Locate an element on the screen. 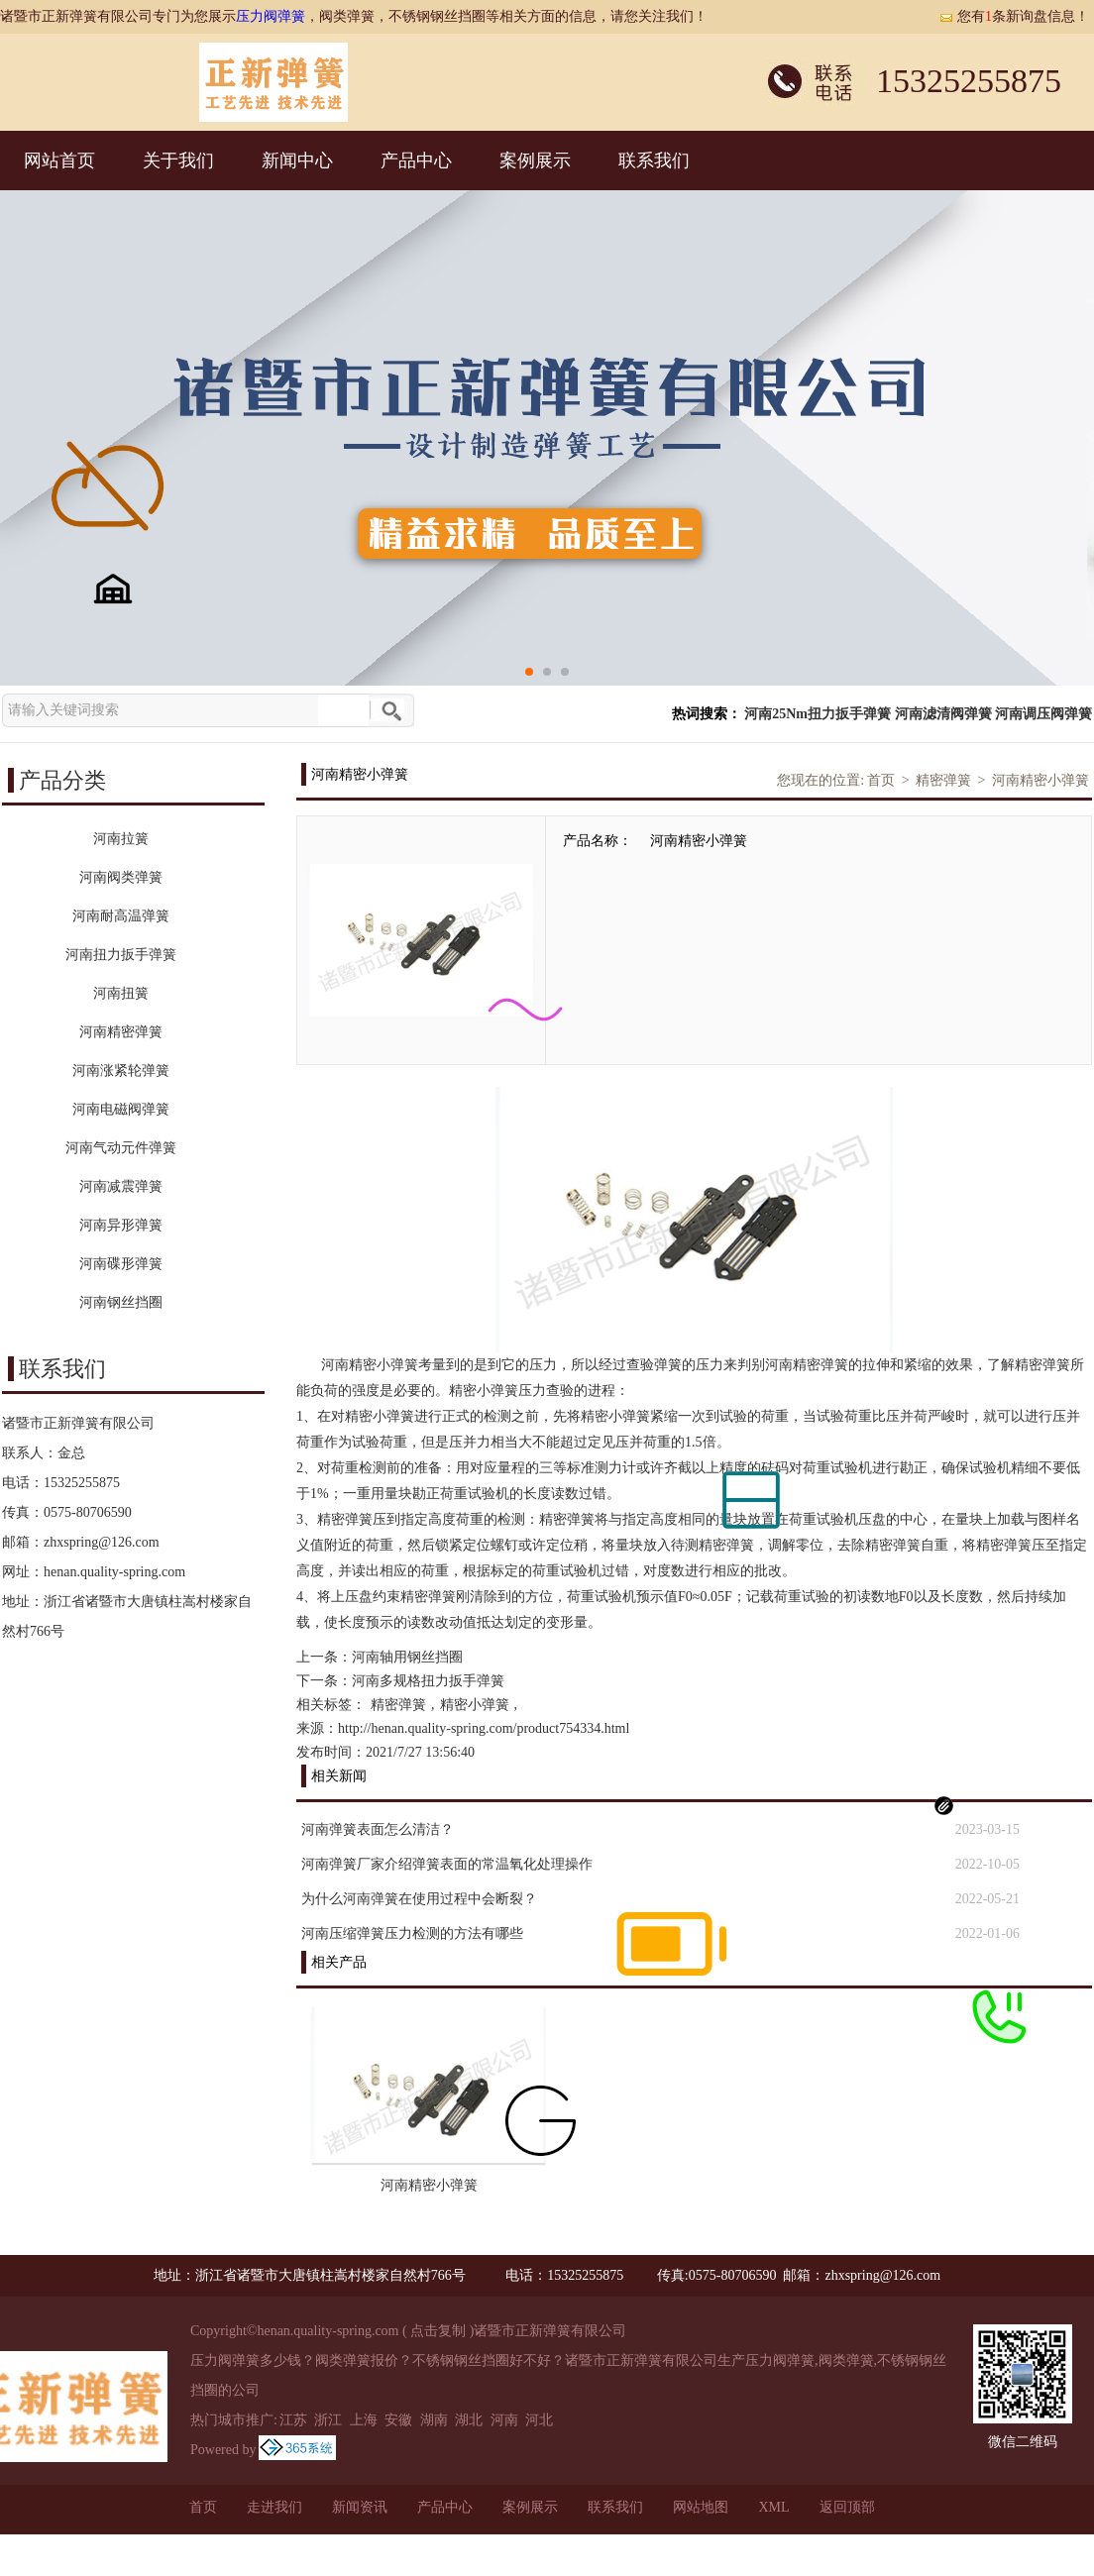 The image size is (1094, 2576). split view into top and bottom panels is located at coordinates (751, 1500).